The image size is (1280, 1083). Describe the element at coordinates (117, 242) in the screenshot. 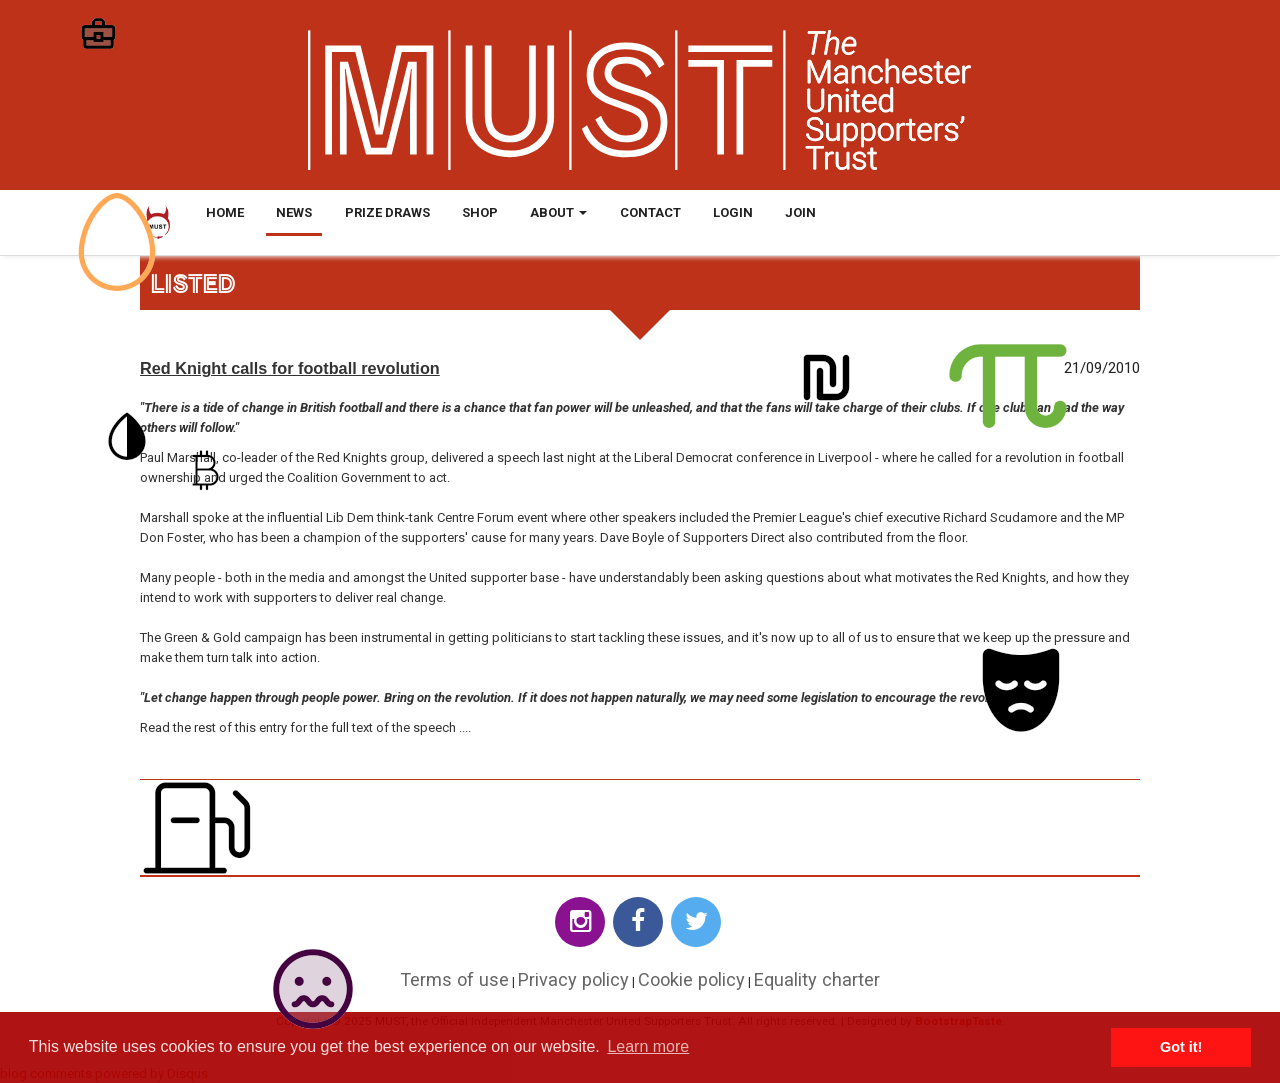

I see `indicates egg or egg-related dietary information` at that location.